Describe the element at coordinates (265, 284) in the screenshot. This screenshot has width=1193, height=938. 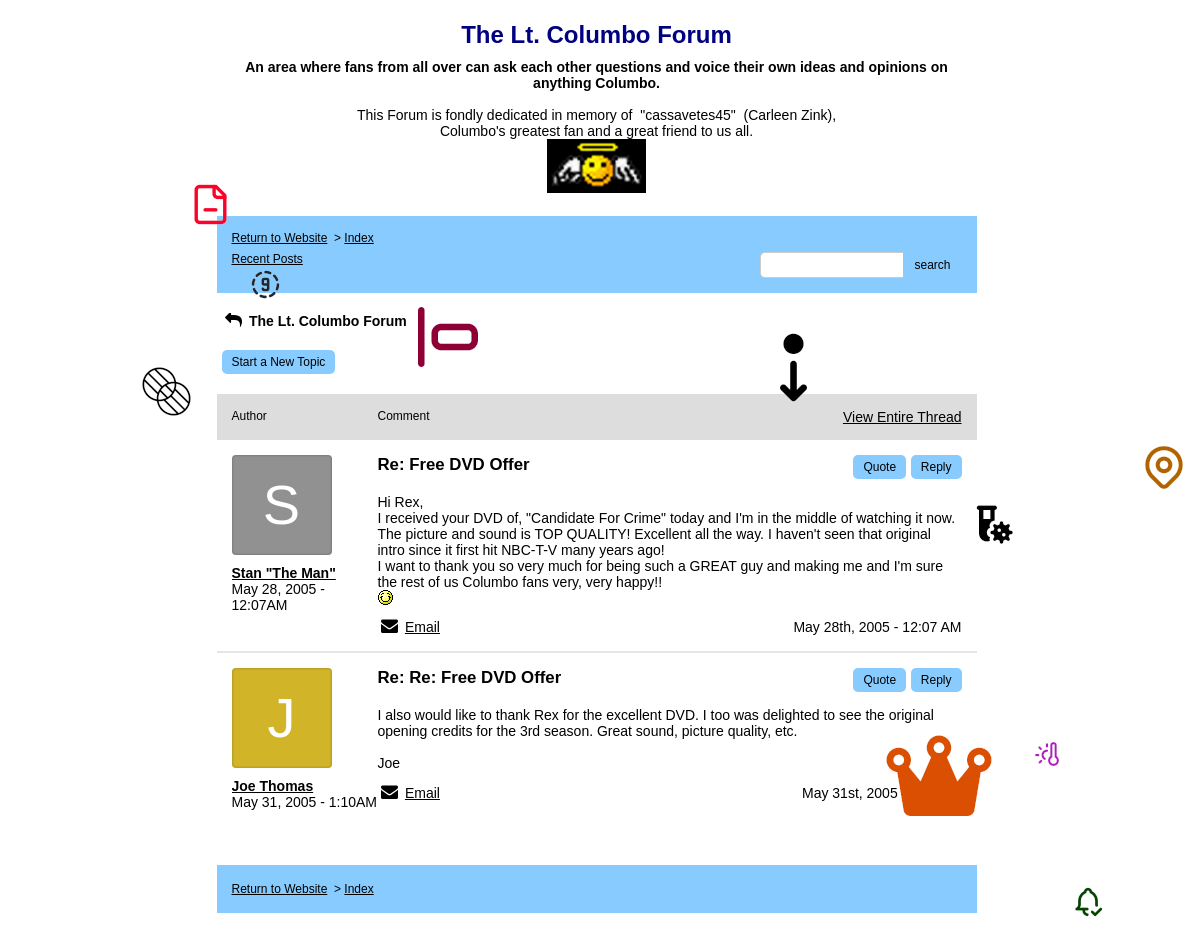
I see `indicates 9 items remaining or pending` at that location.